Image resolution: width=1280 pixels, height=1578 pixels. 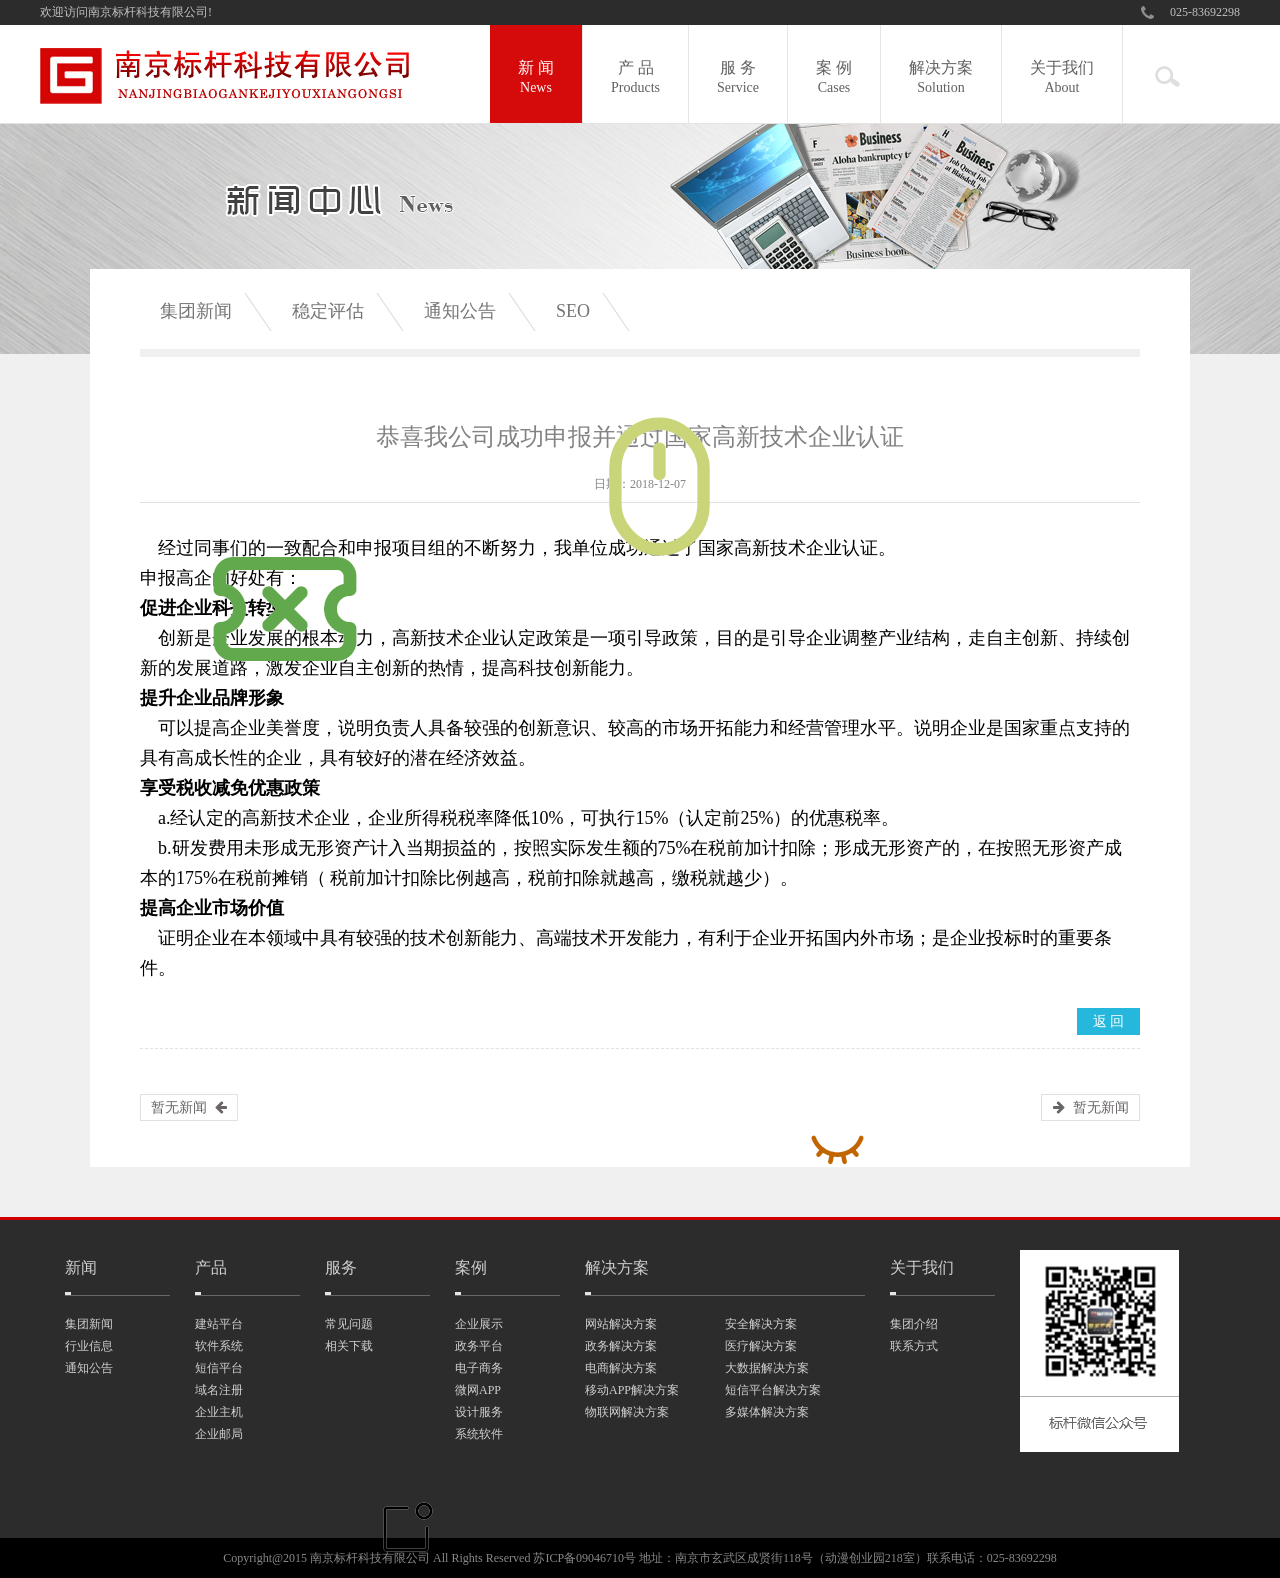 I want to click on hide password or sensitive content, so click(x=837, y=1147).